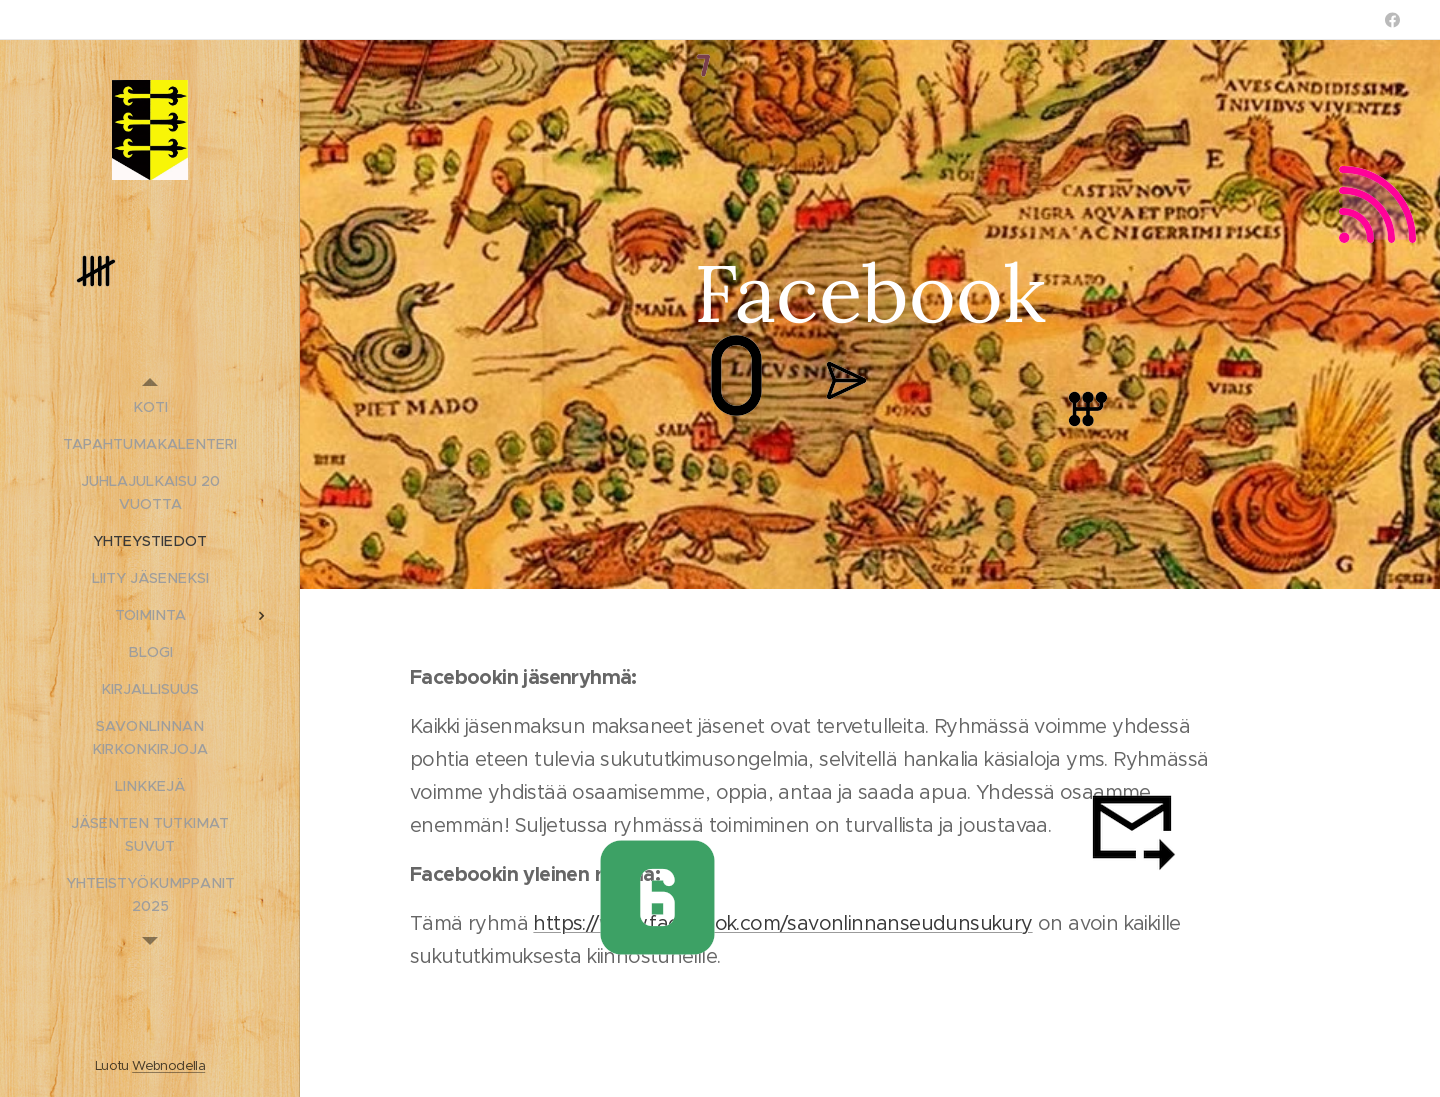 This screenshot has width=1440, height=1097. I want to click on indicates item number 7 in a list or sequence, so click(703, 65).